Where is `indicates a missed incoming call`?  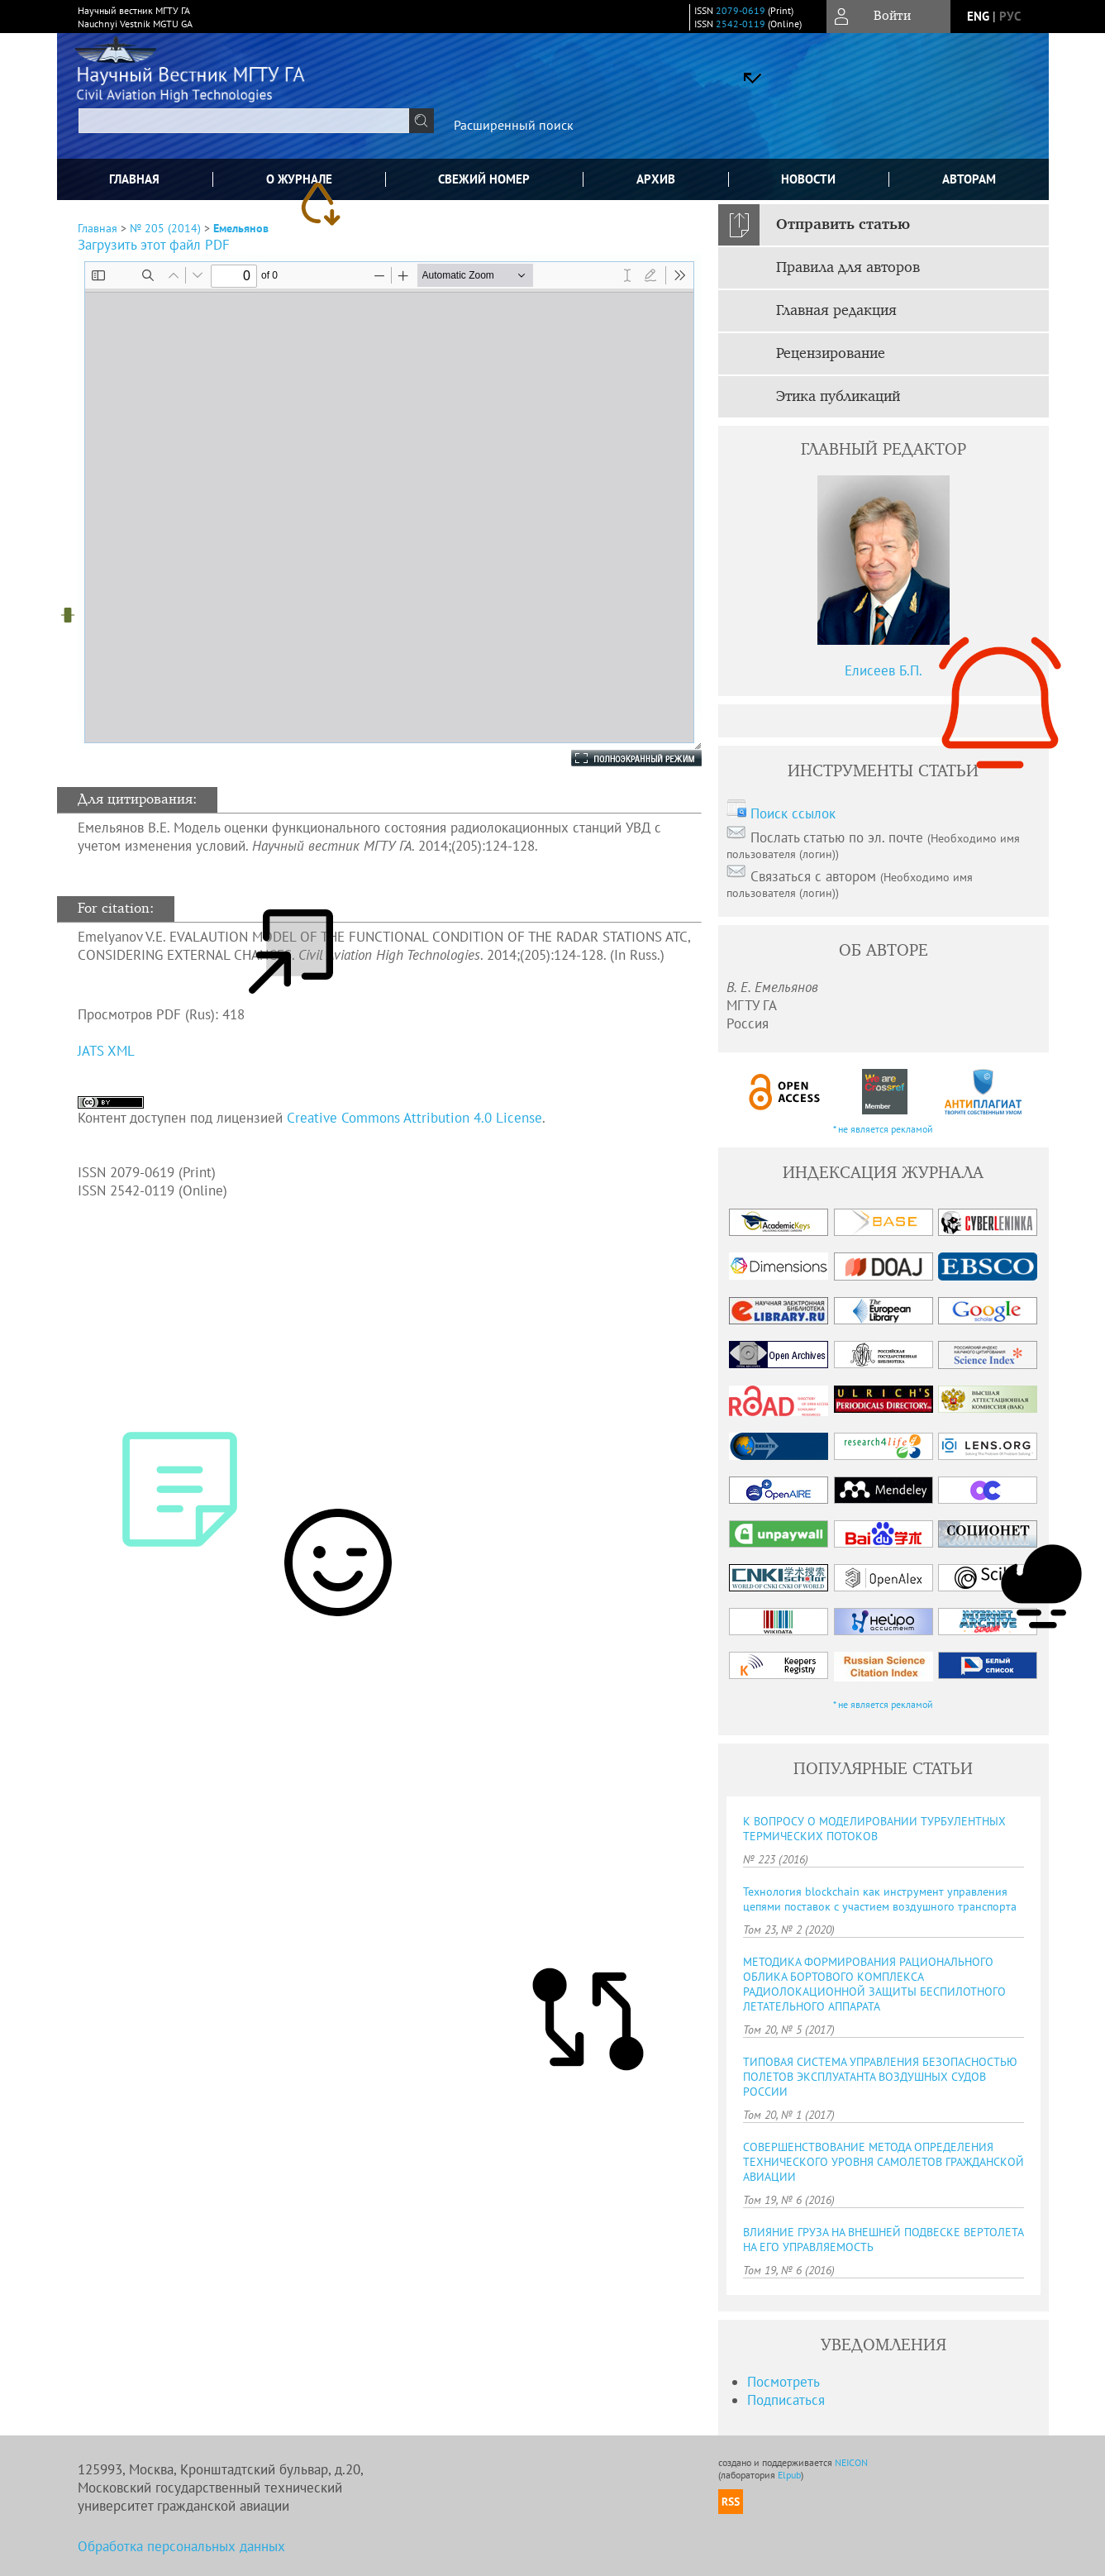
indicates a missed incoming call is located at coordinates (752, 78).